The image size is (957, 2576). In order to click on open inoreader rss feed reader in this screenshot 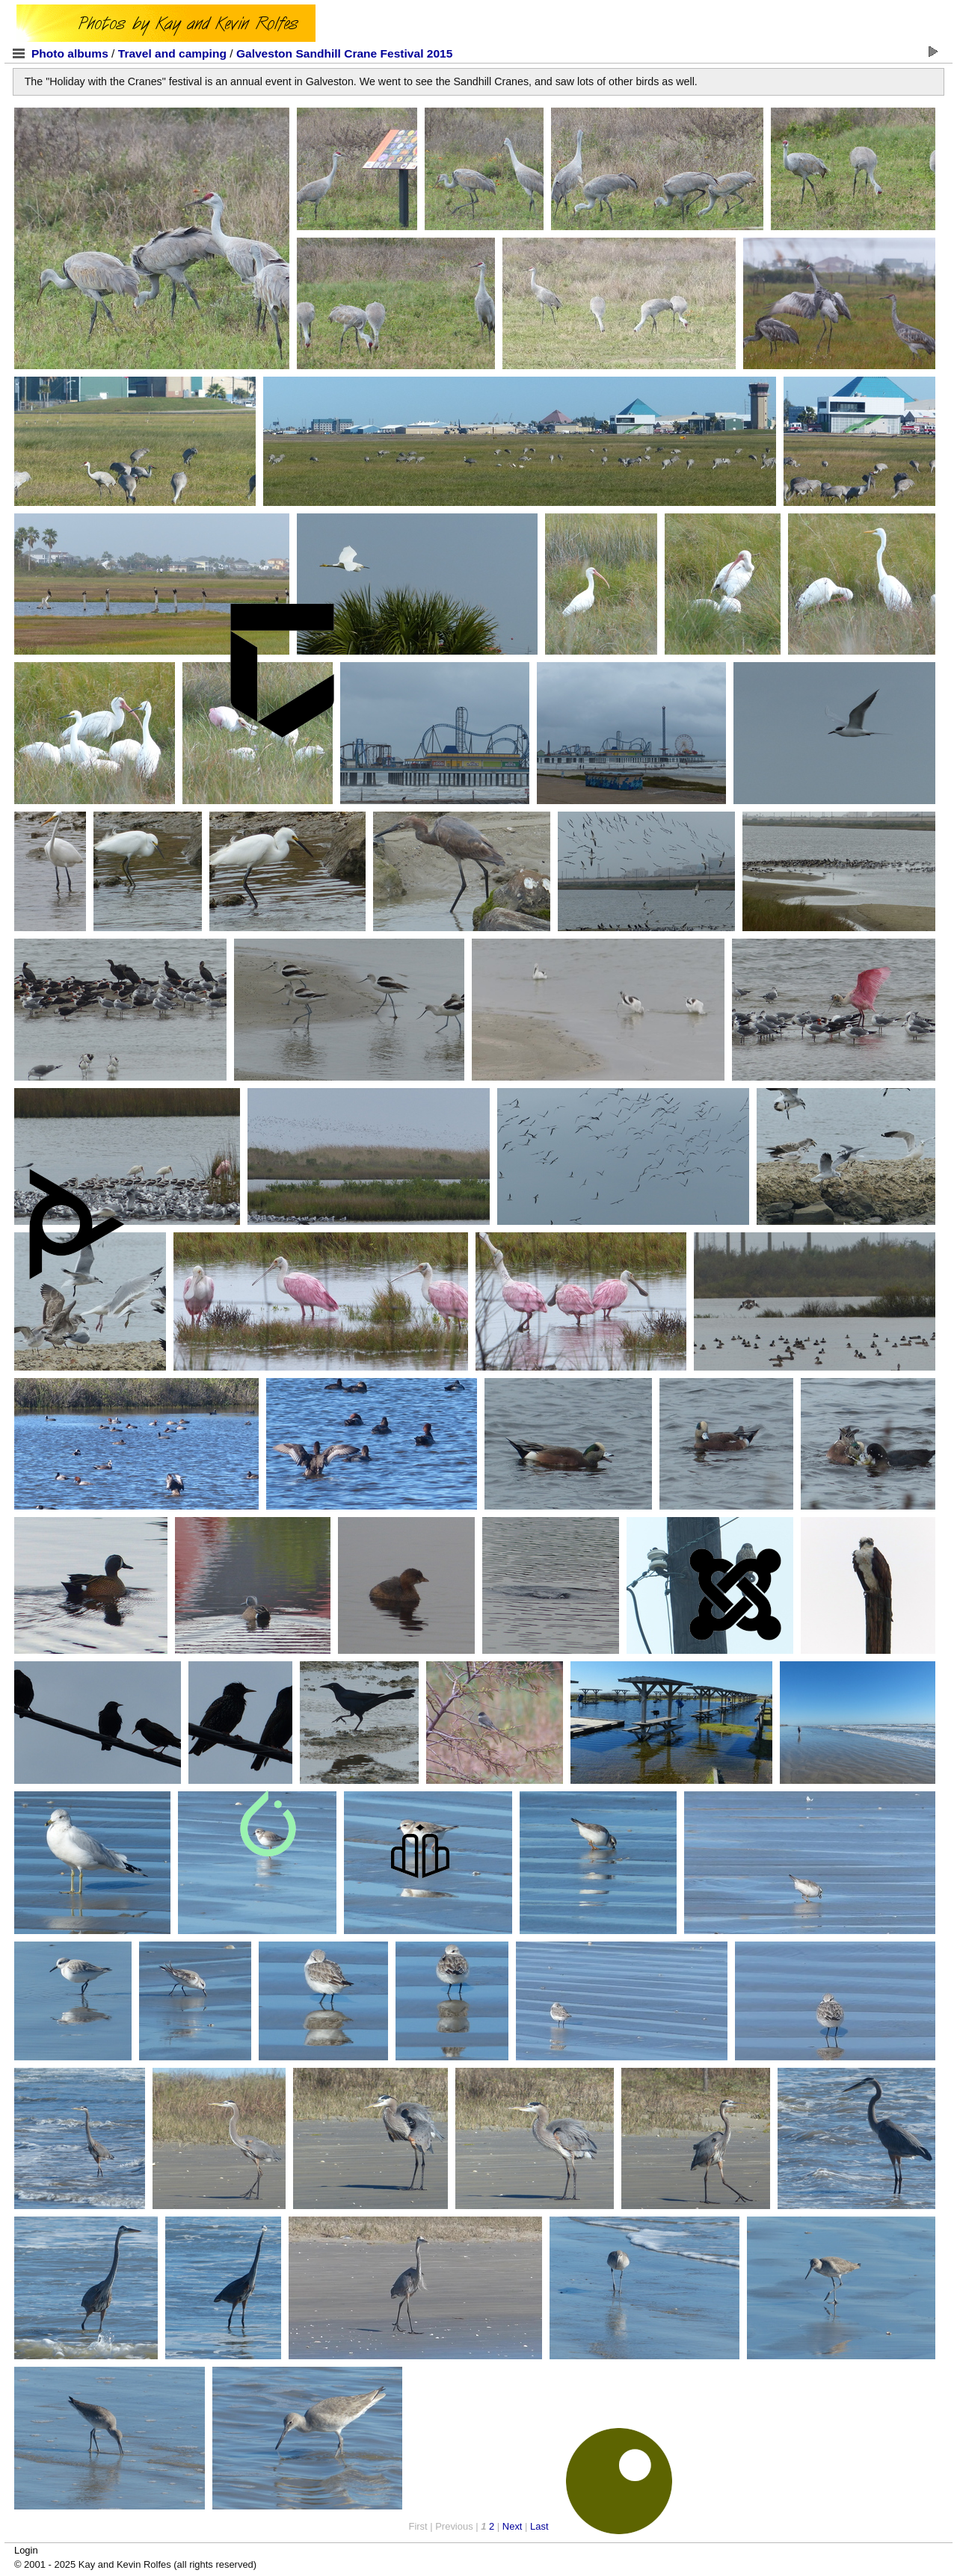, I will do `click(619, 2481)`.